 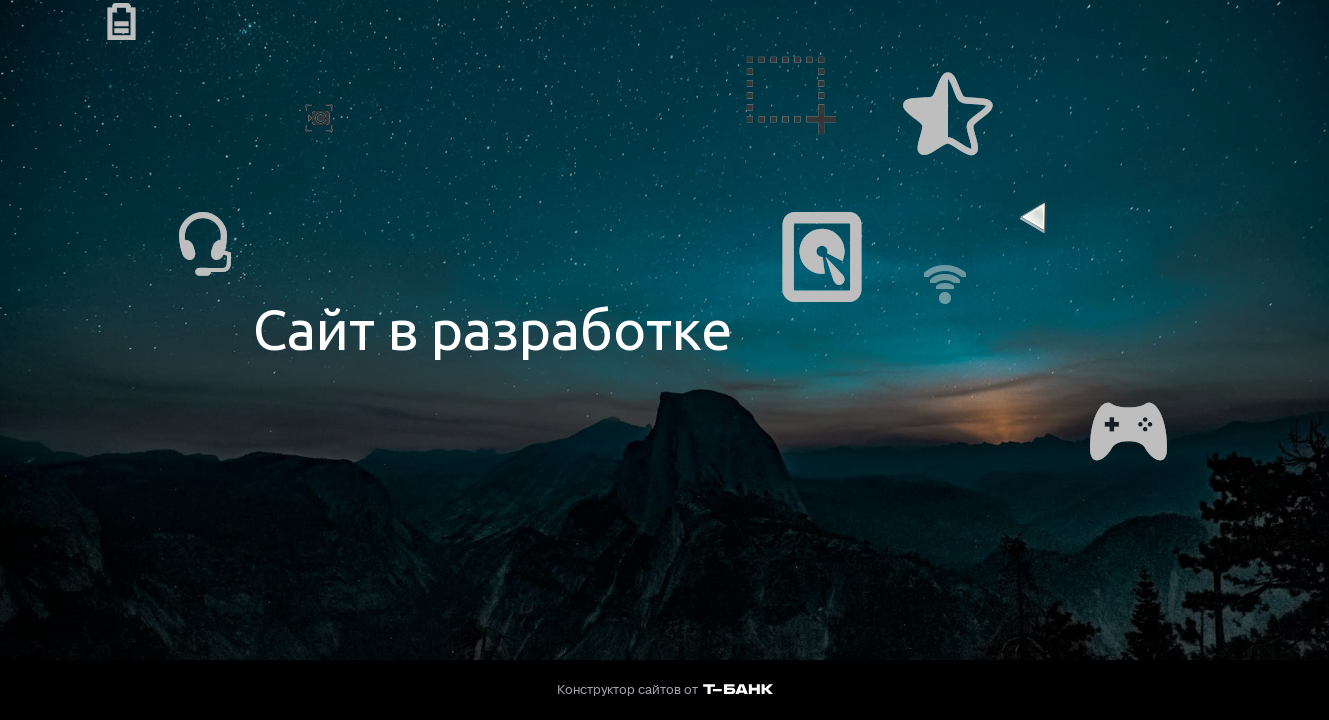 What do you see at coordinates (203, 244) in the screenshot?
I see `access audio or voice chat settings` at bounding box center [203, 244].